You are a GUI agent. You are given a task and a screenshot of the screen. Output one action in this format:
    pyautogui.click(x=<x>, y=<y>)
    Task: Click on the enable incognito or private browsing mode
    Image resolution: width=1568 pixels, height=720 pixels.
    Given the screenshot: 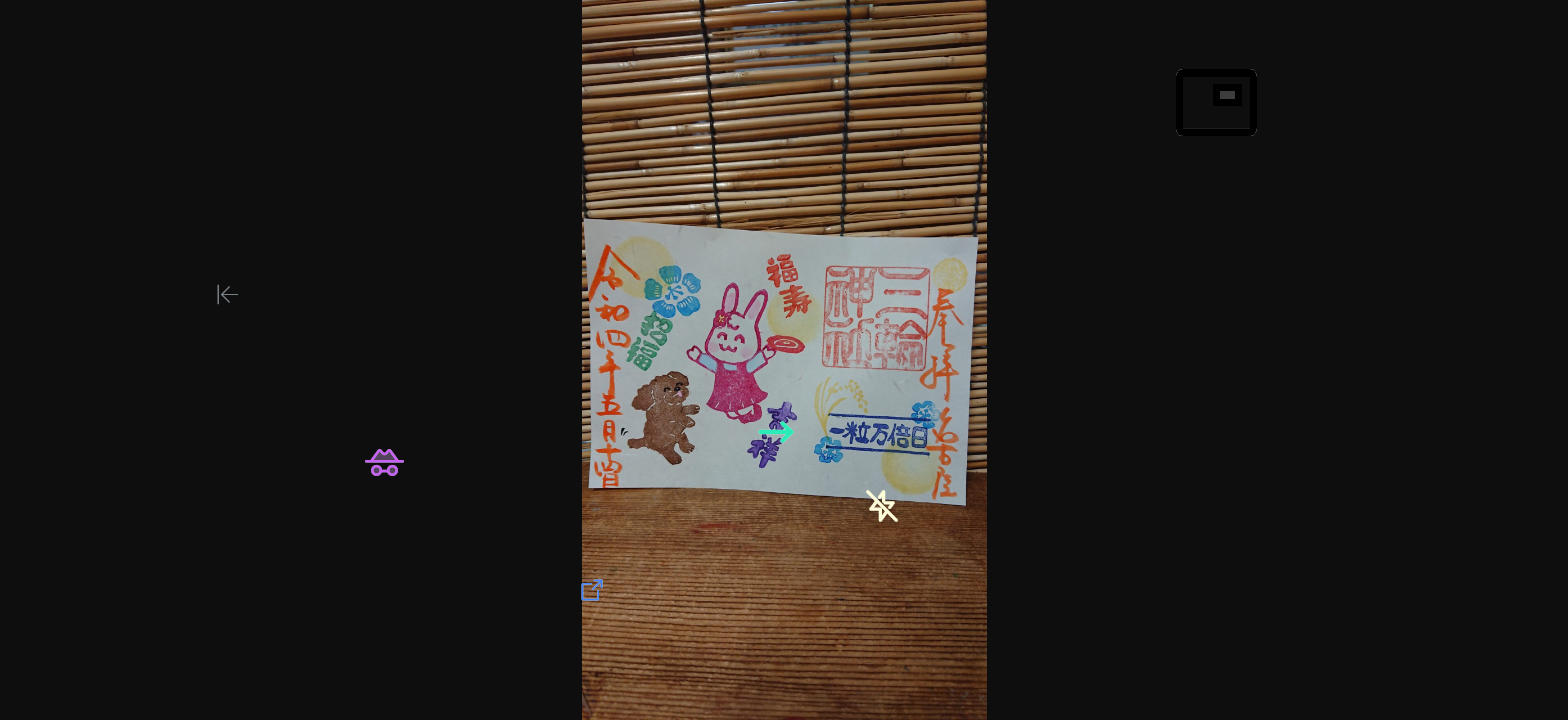 What is the action you would take?
    pyautogui.click(x=384, y=462)
    